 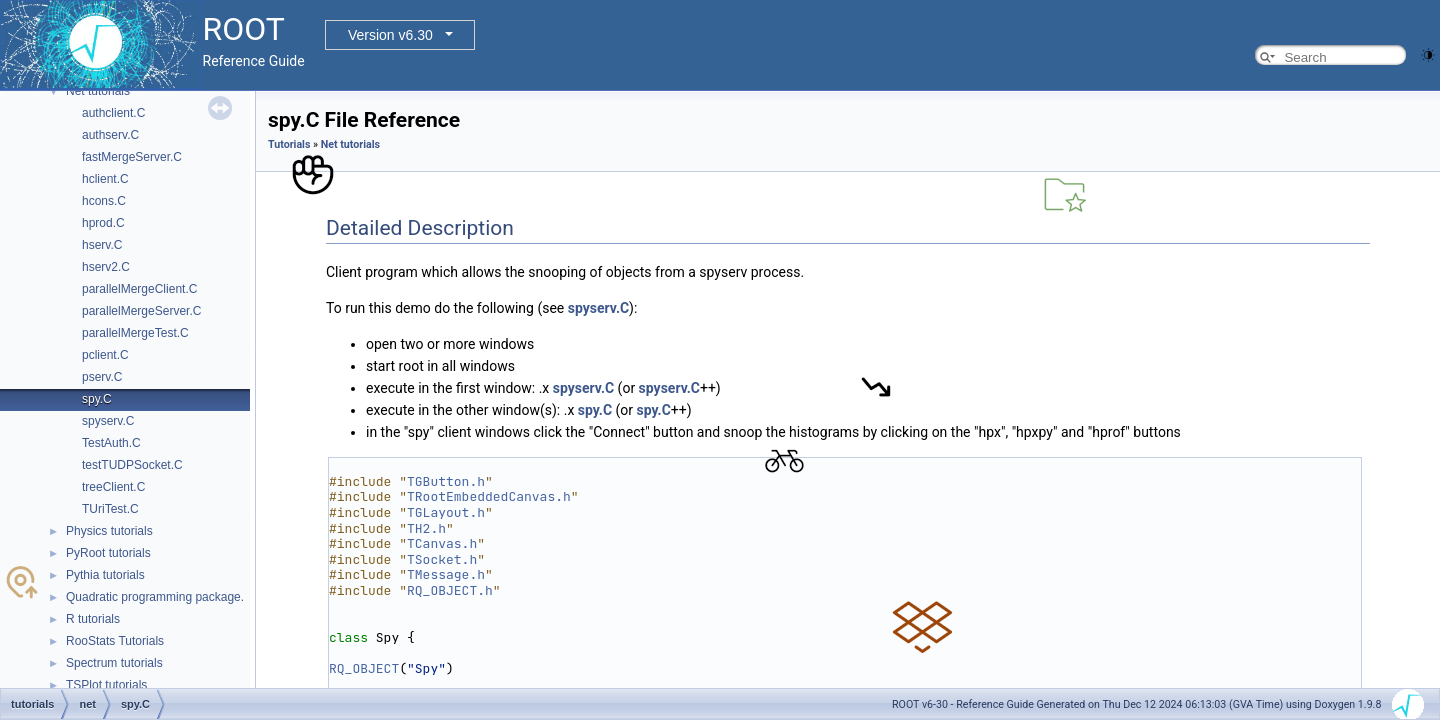 I want to click on show solidarity or support, so click(x=313, y=174).